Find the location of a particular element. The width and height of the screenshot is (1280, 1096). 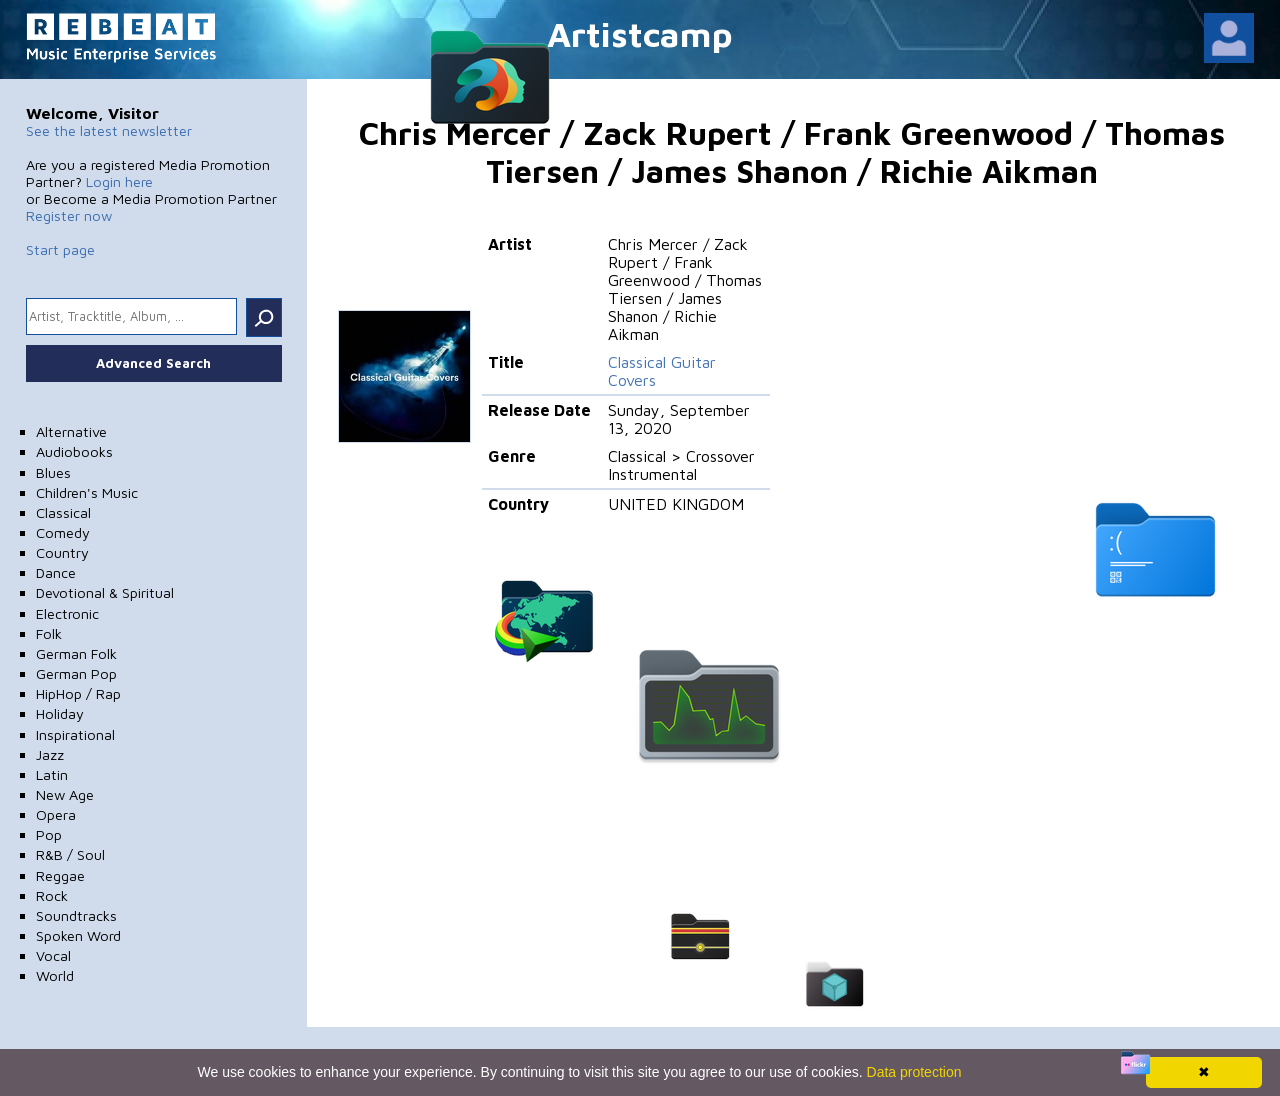

open internet download manager files folder is located at coordinates (547, 619).